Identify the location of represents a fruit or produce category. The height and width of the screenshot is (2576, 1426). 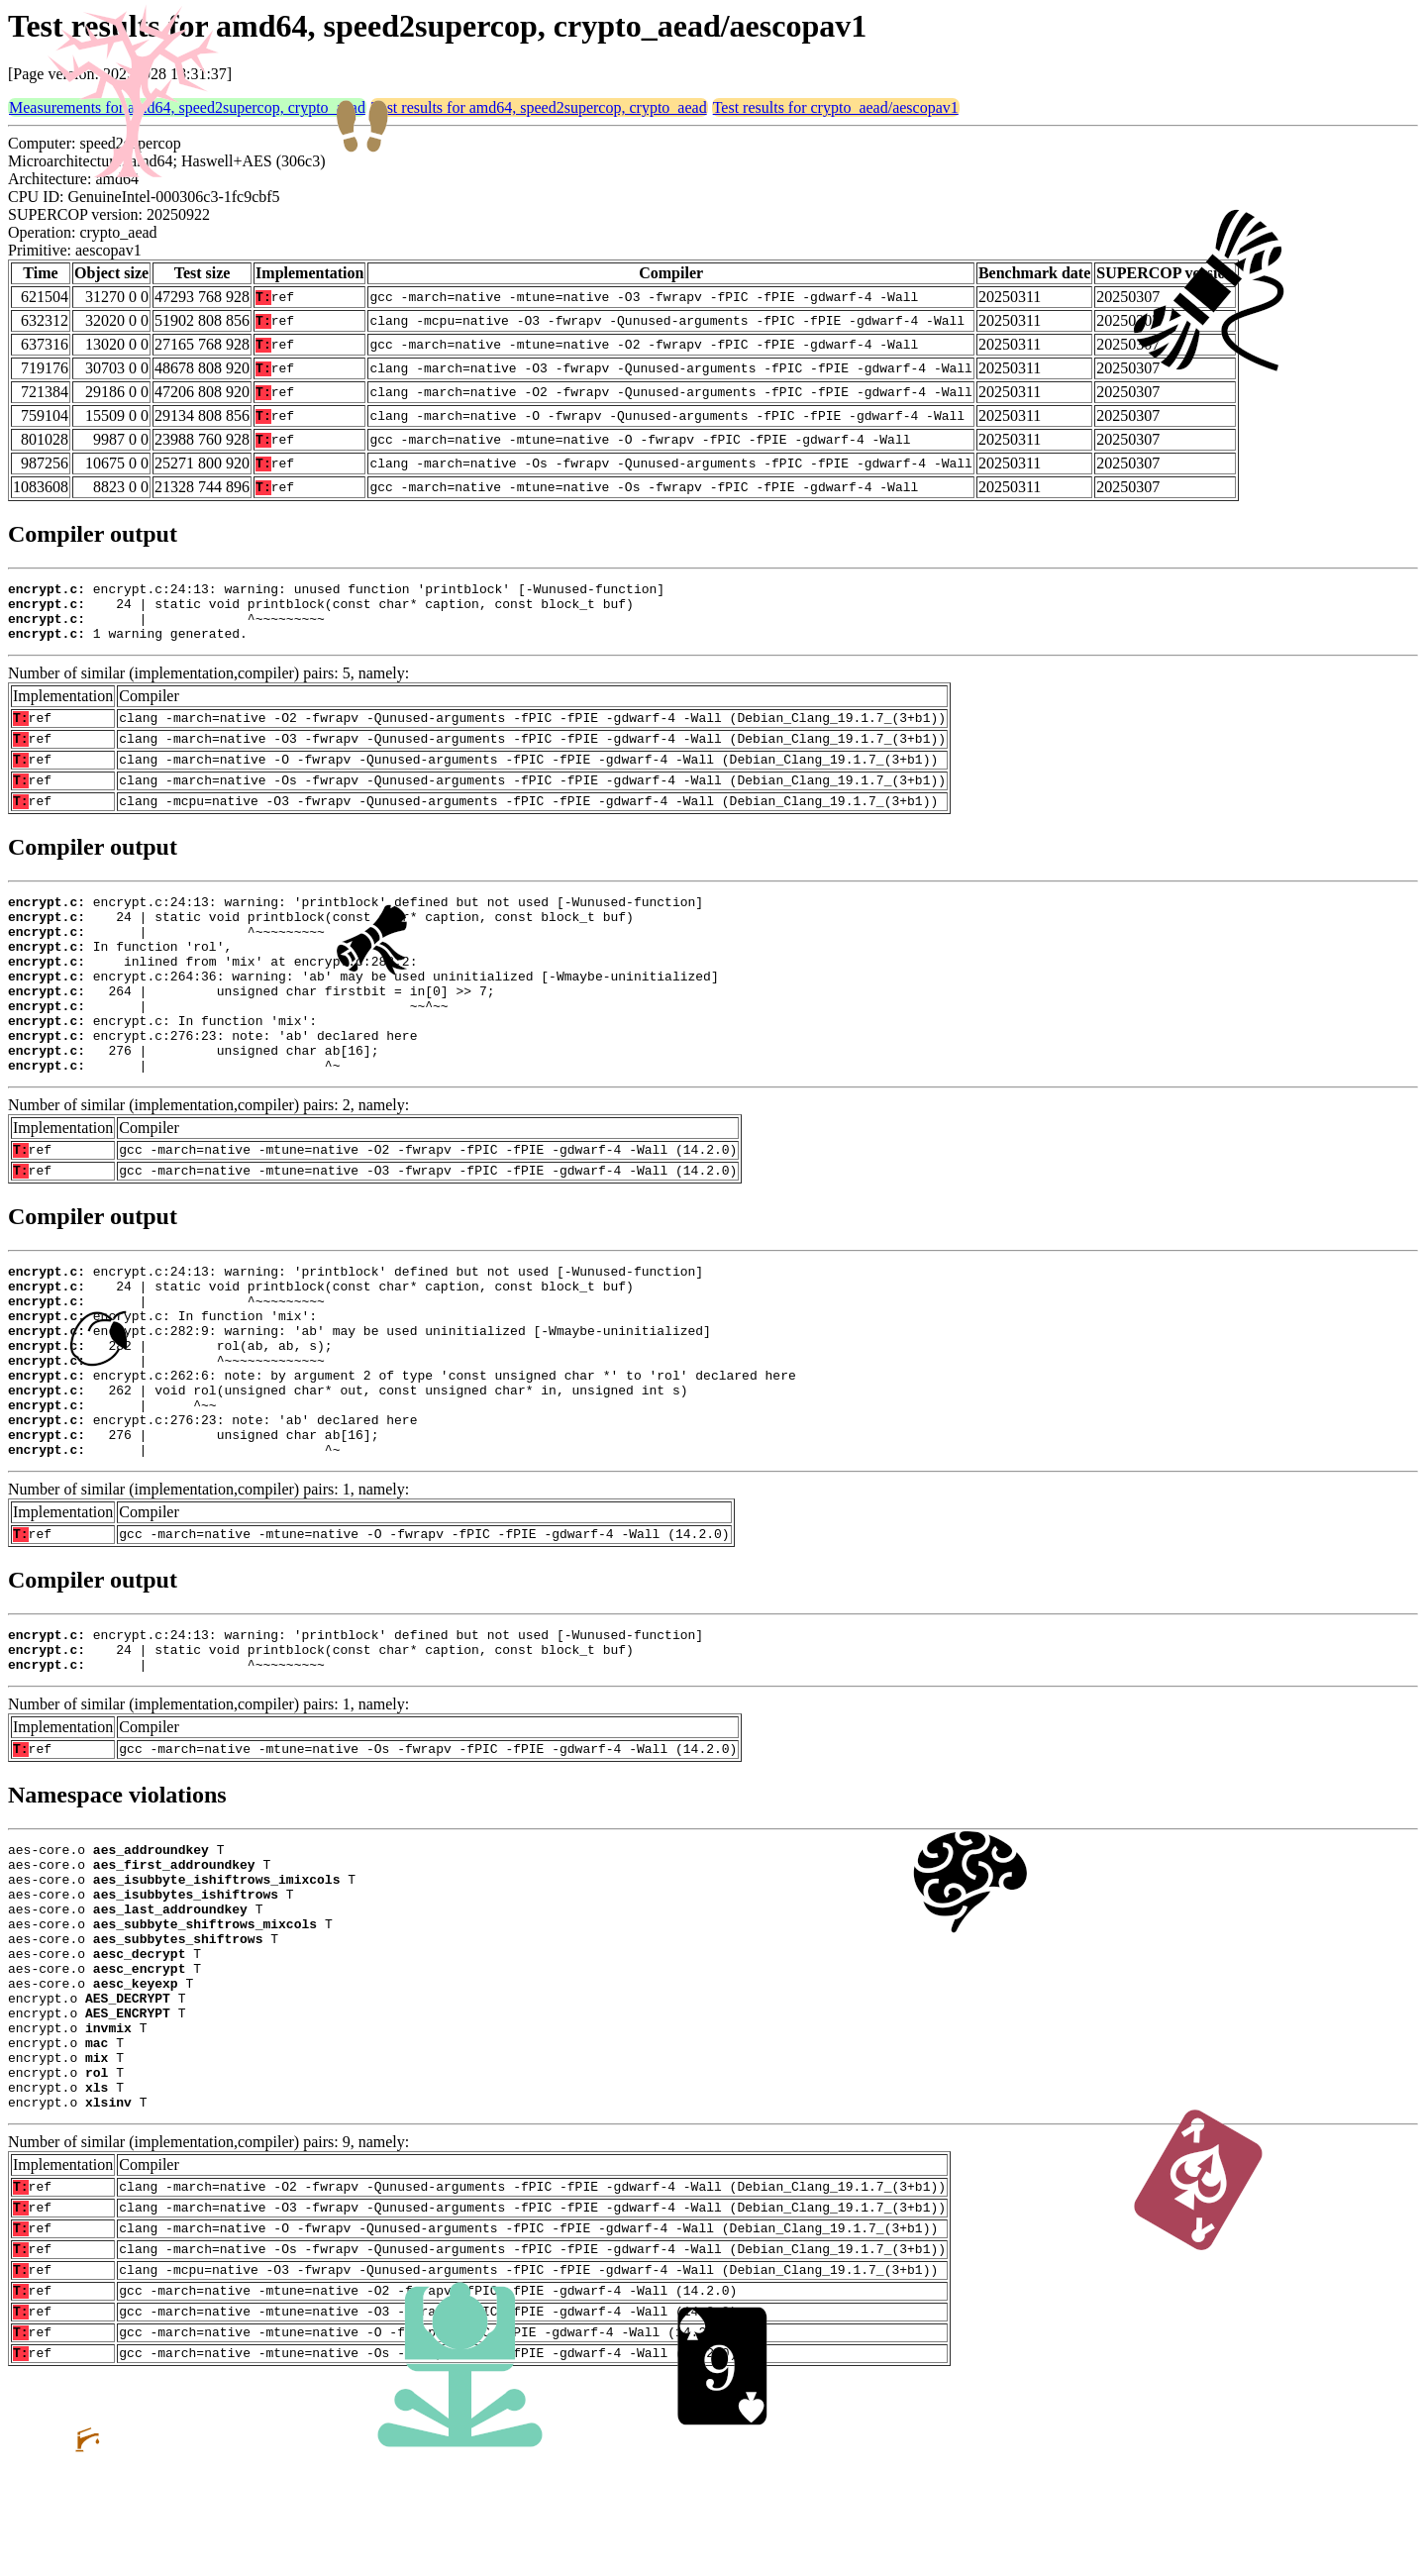
(98, 1338).